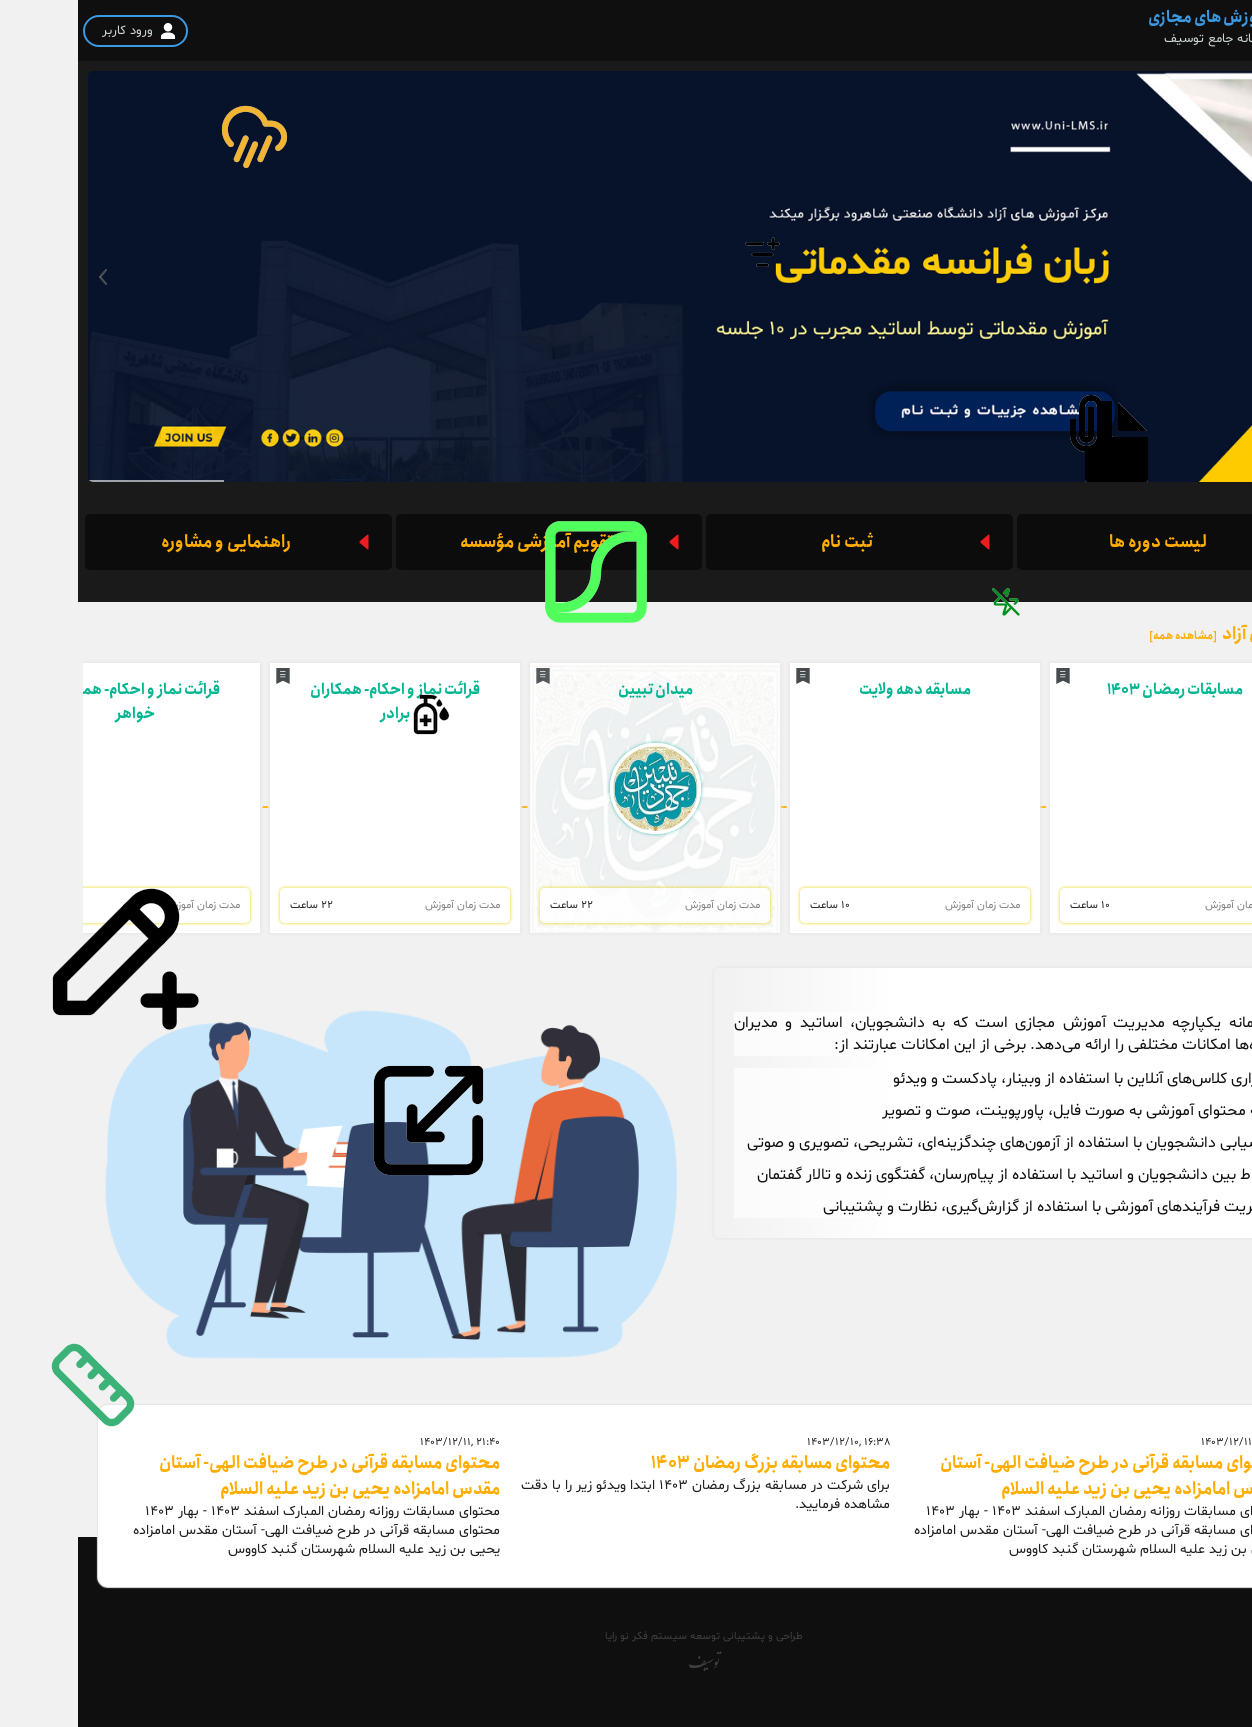 Image resolution: width=1252 pixels, height=1727 pixels. What do you see at coordinates (596, 572) in the screenshot?
I see `adjust display contrast settings` at bounding box center [596, 572].